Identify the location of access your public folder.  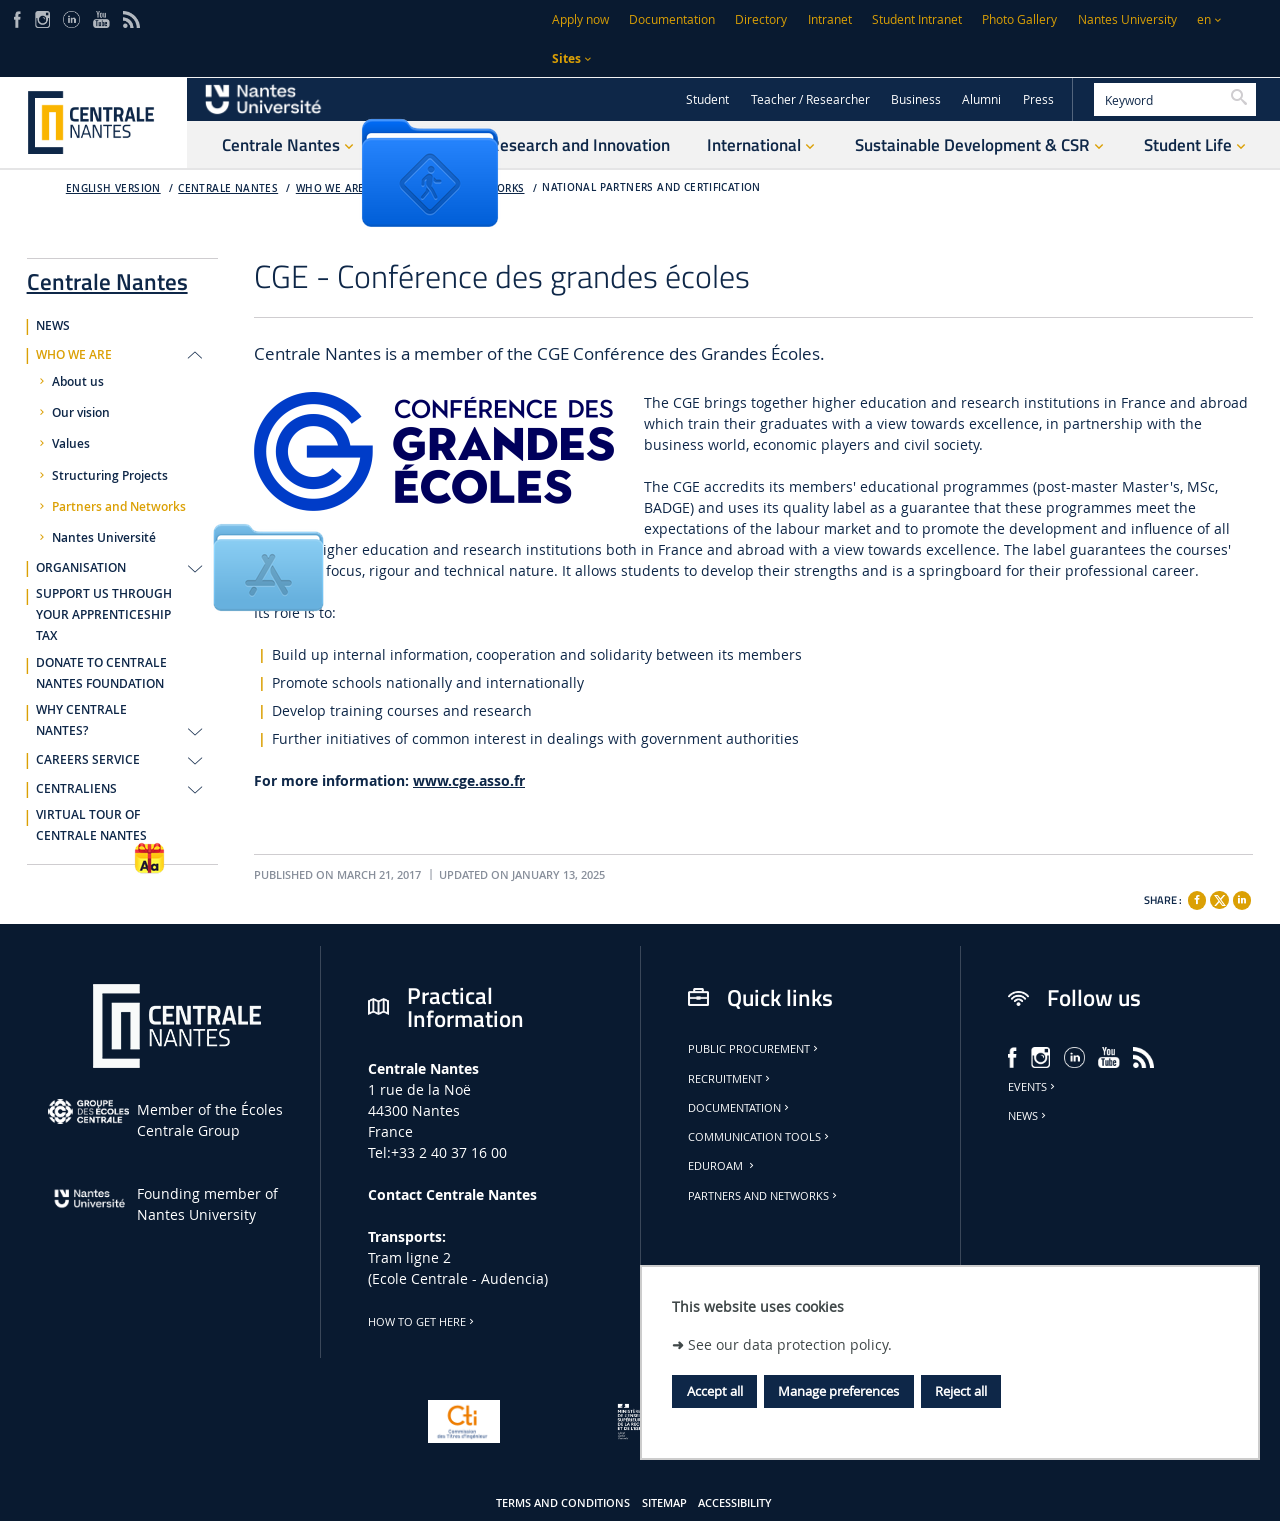
(430, 173).